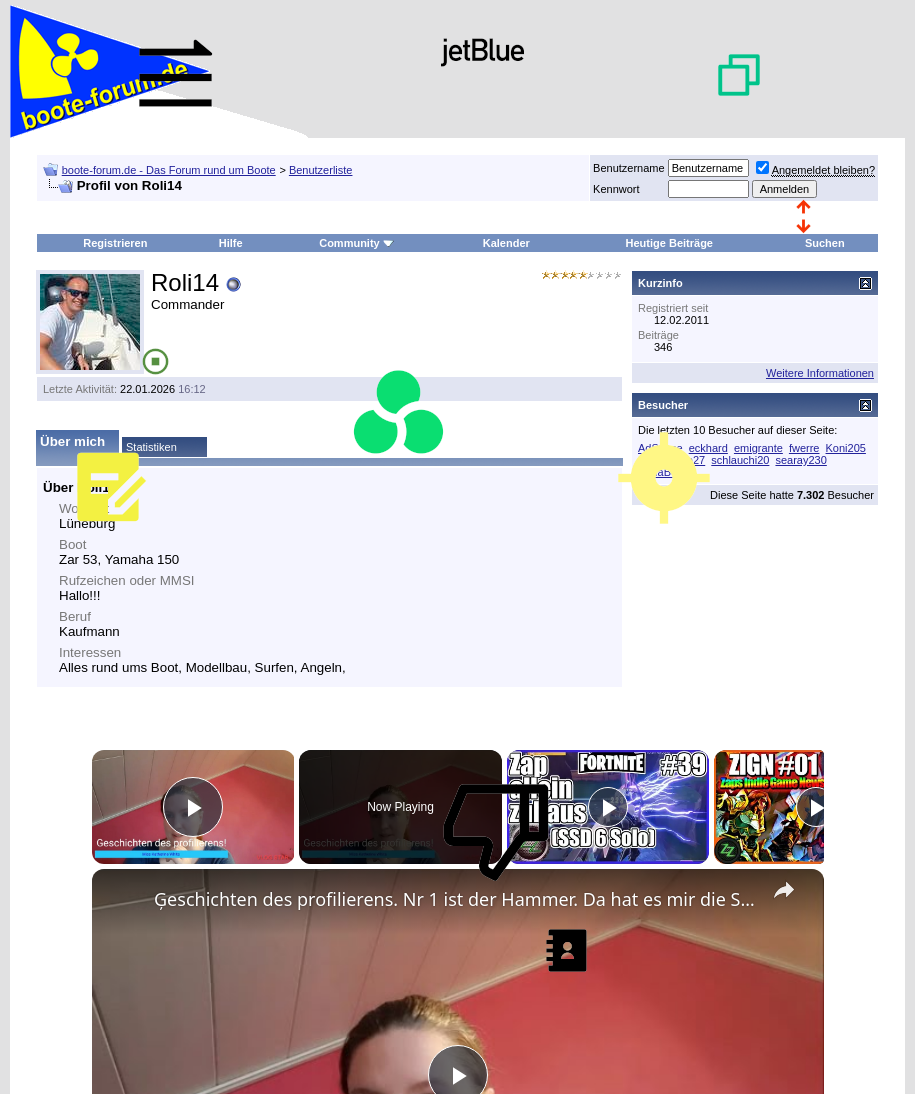 This screenshot has width=915, height=1094. Describe the element at coordinates (496, 827) in the screenshot. I see `dislike or downvote content` at that location.